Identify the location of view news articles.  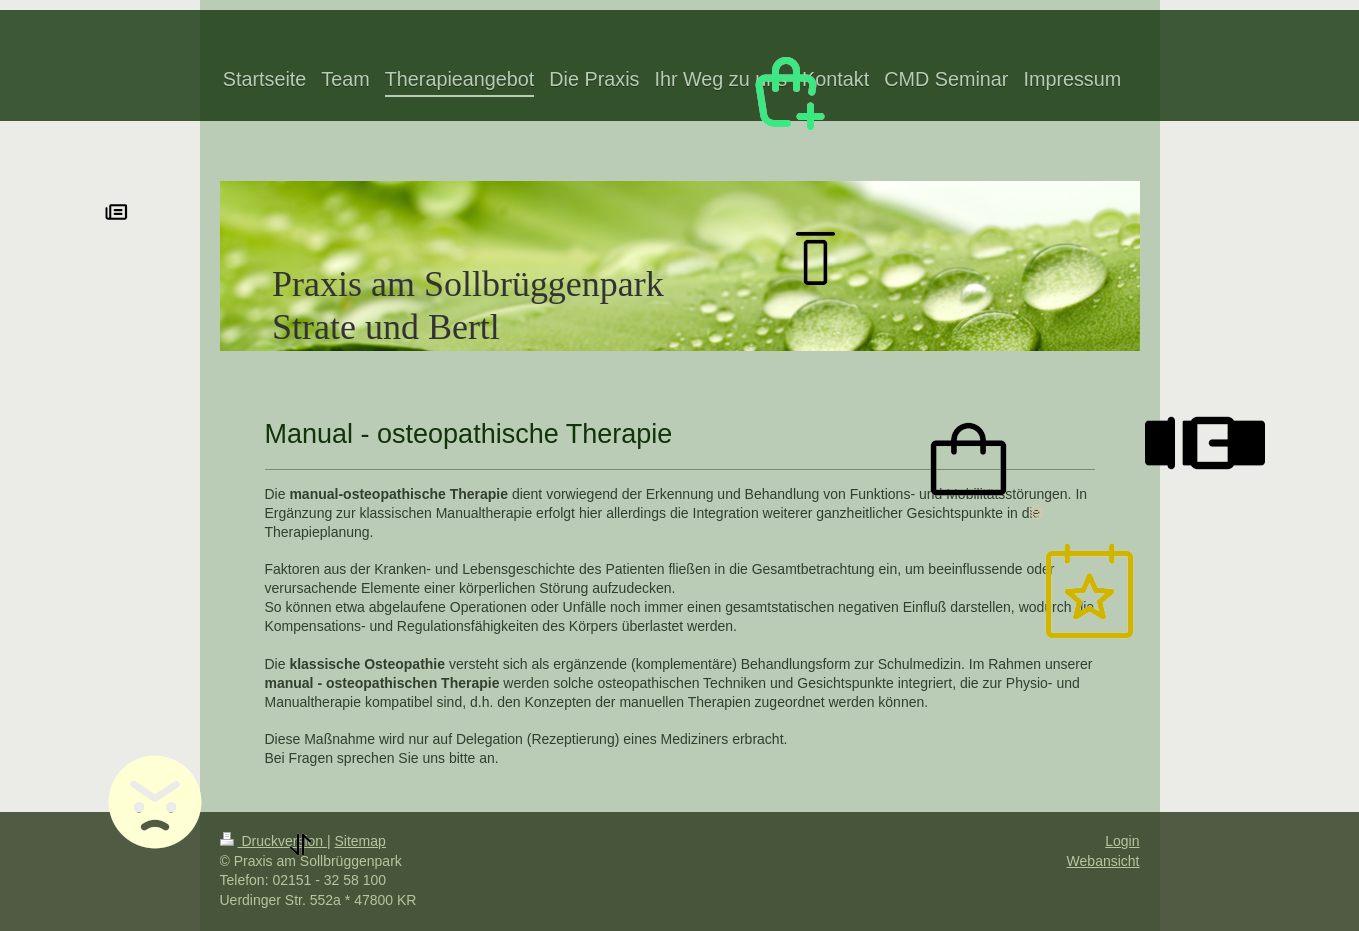
(117, 212).